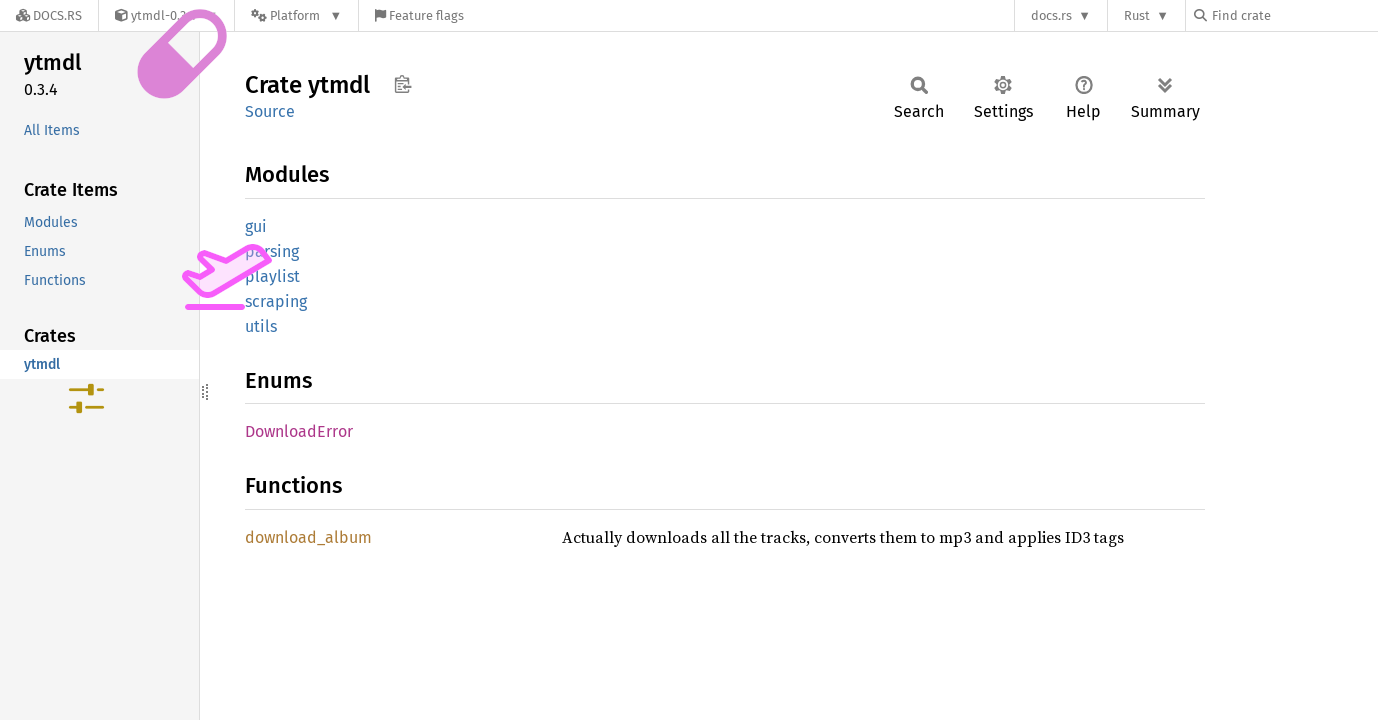 The width and height of the screenshot is (1378, 720). What do you see at coordinates (227, 274) in the screenshot?
I see `flight departure or takeoff status` at bounding box center [227, 274].